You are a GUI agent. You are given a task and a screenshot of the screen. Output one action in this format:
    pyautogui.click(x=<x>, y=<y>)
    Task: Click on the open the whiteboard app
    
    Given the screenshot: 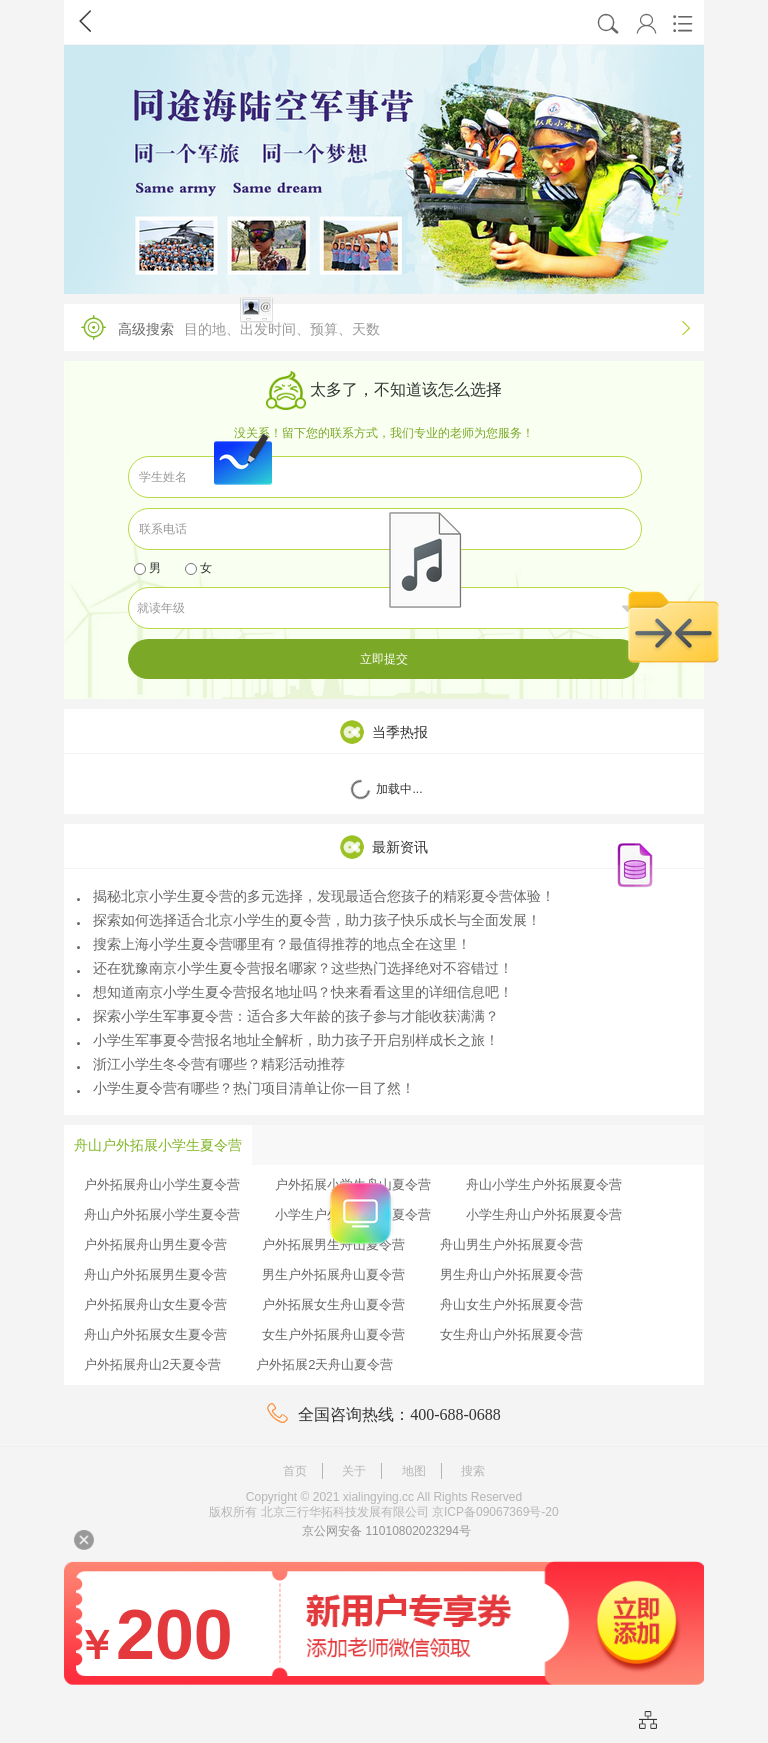 What is the action you would take?
    pyautogui.click(x=243, y=463)
    